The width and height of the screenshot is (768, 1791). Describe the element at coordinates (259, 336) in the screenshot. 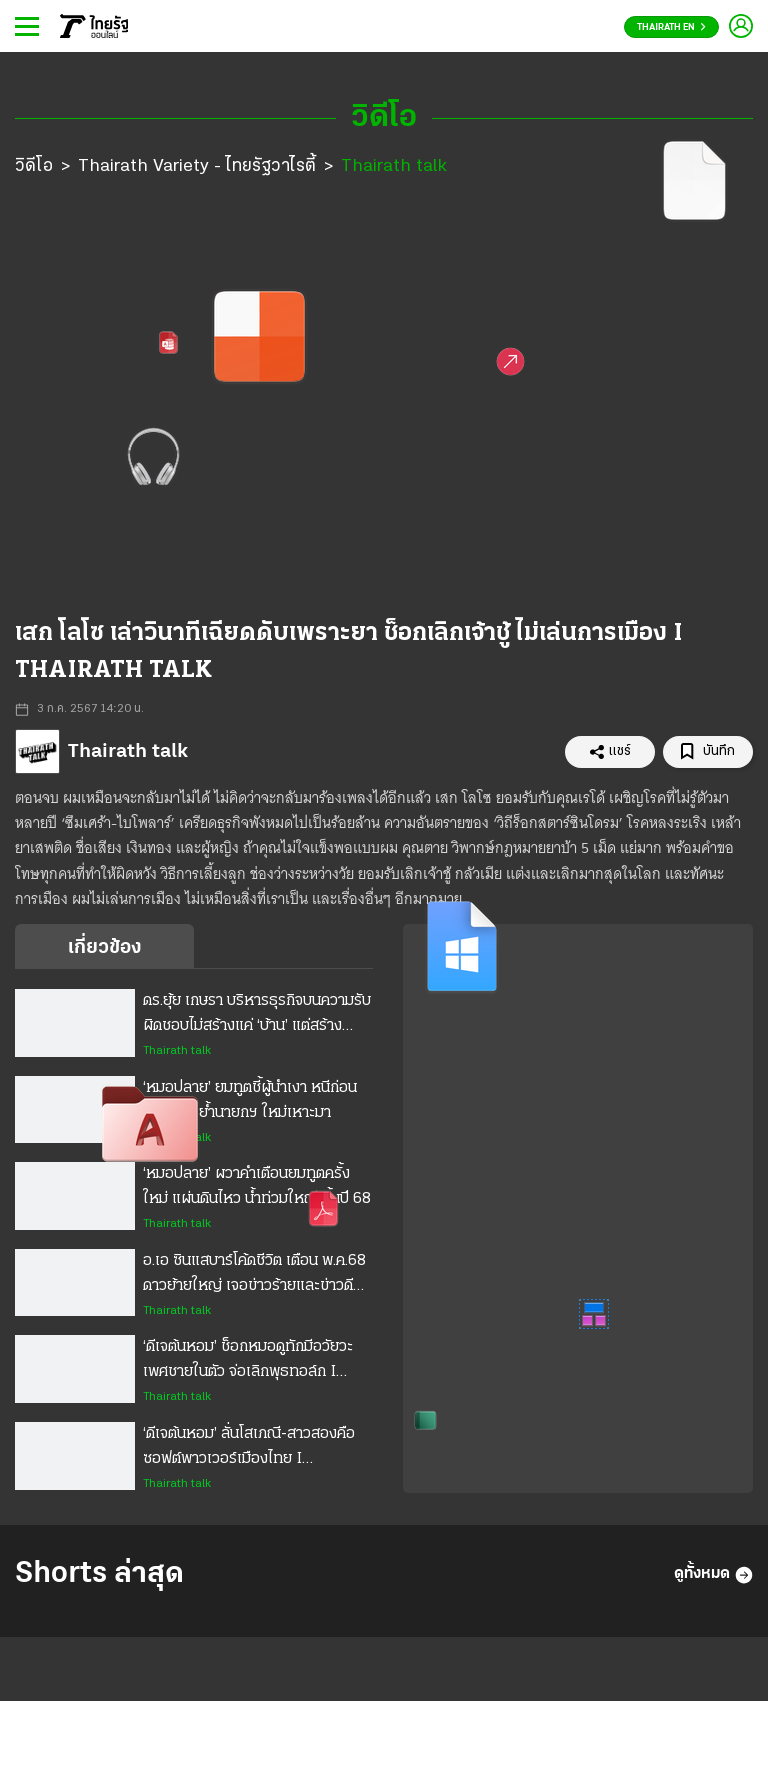

I see `switch to the top-left workspace` at that location.